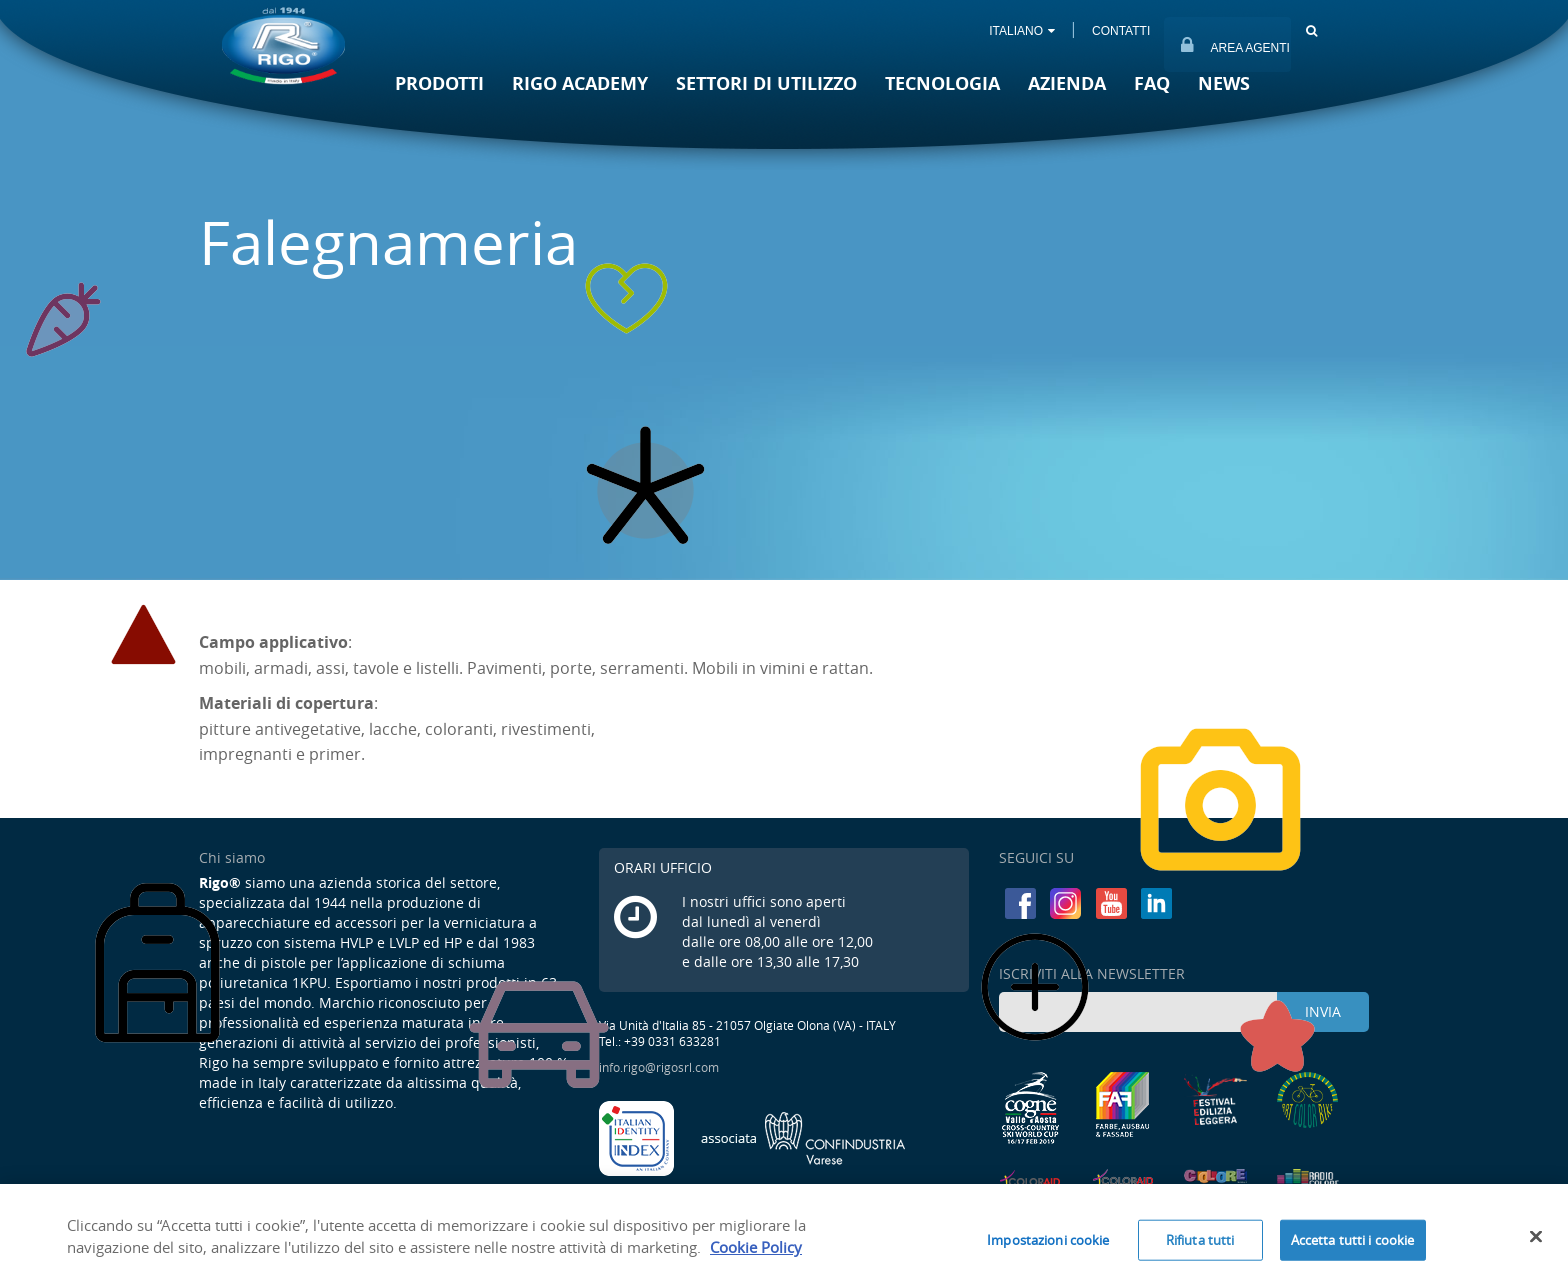 The image size is (1568, 1268). I want to click on indicates a warning or alert status, so click(143, 634).